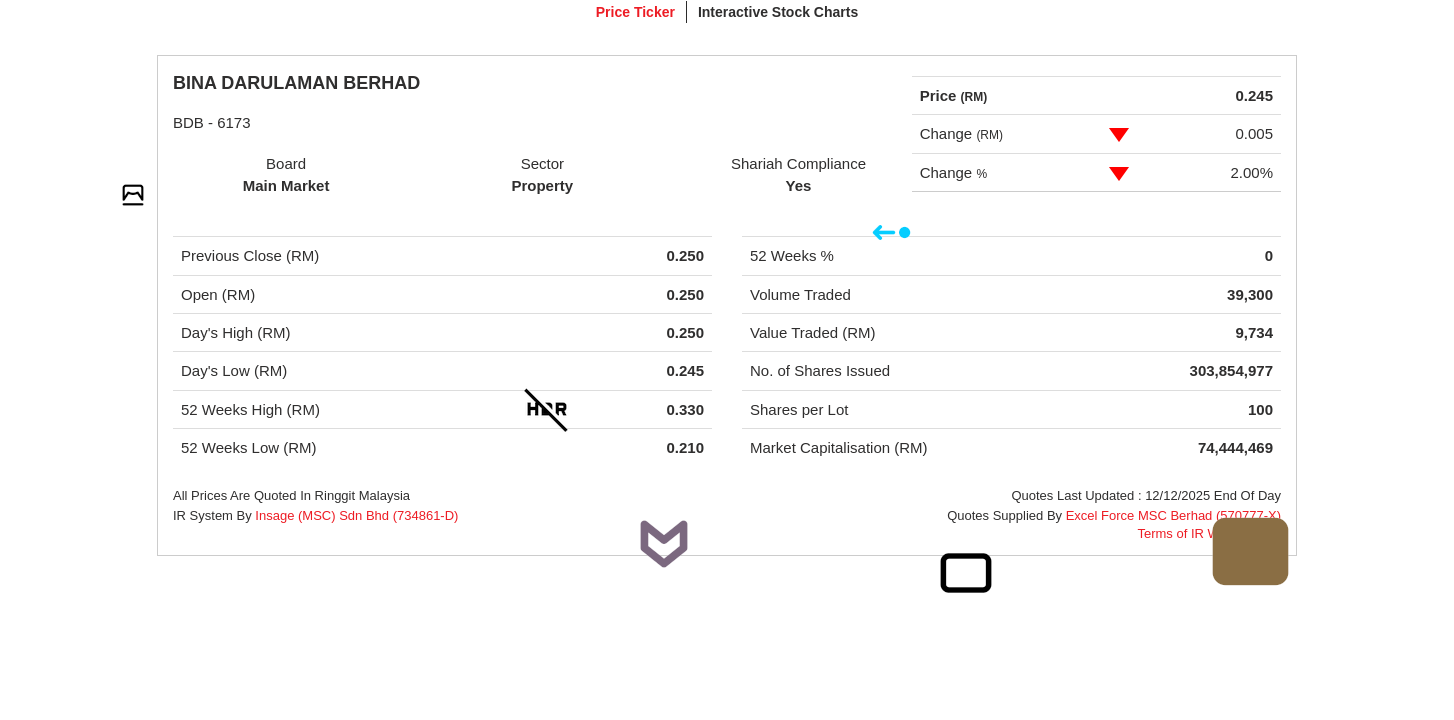  What do you see at coordinates (664, 544) in the screenshot?
I see `expand or show more content below` at bounding box center [664, 544].